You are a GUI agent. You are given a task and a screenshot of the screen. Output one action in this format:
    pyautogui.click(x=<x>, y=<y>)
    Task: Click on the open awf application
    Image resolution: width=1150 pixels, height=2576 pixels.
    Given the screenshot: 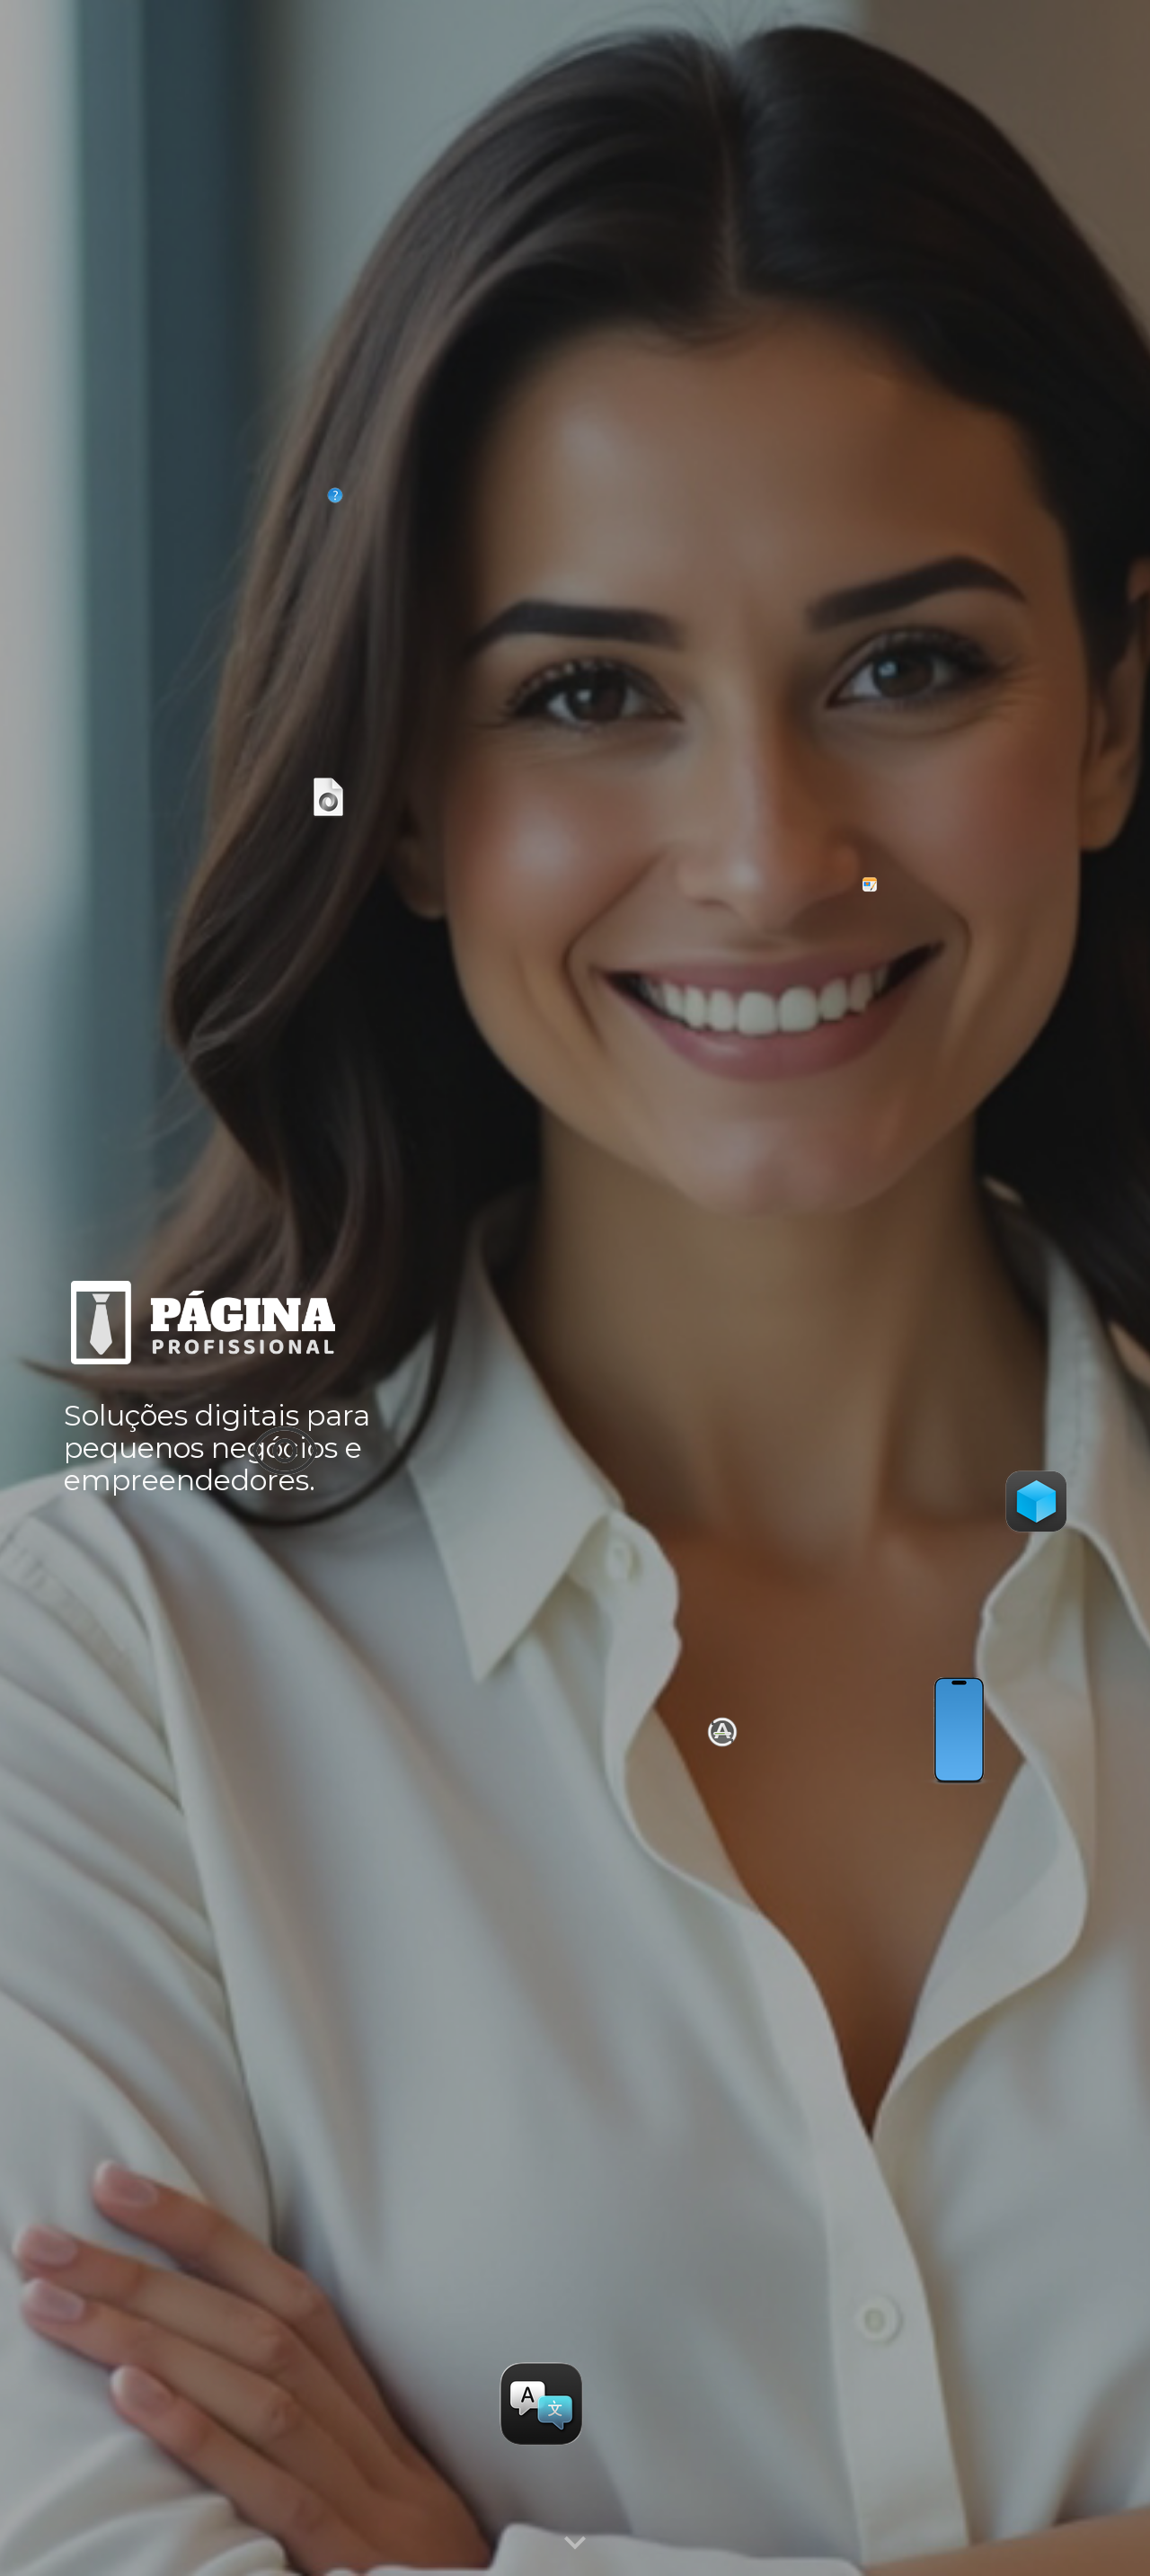 What is the action you would take?
    pyautogui.click(x=1036, y=1501)
    